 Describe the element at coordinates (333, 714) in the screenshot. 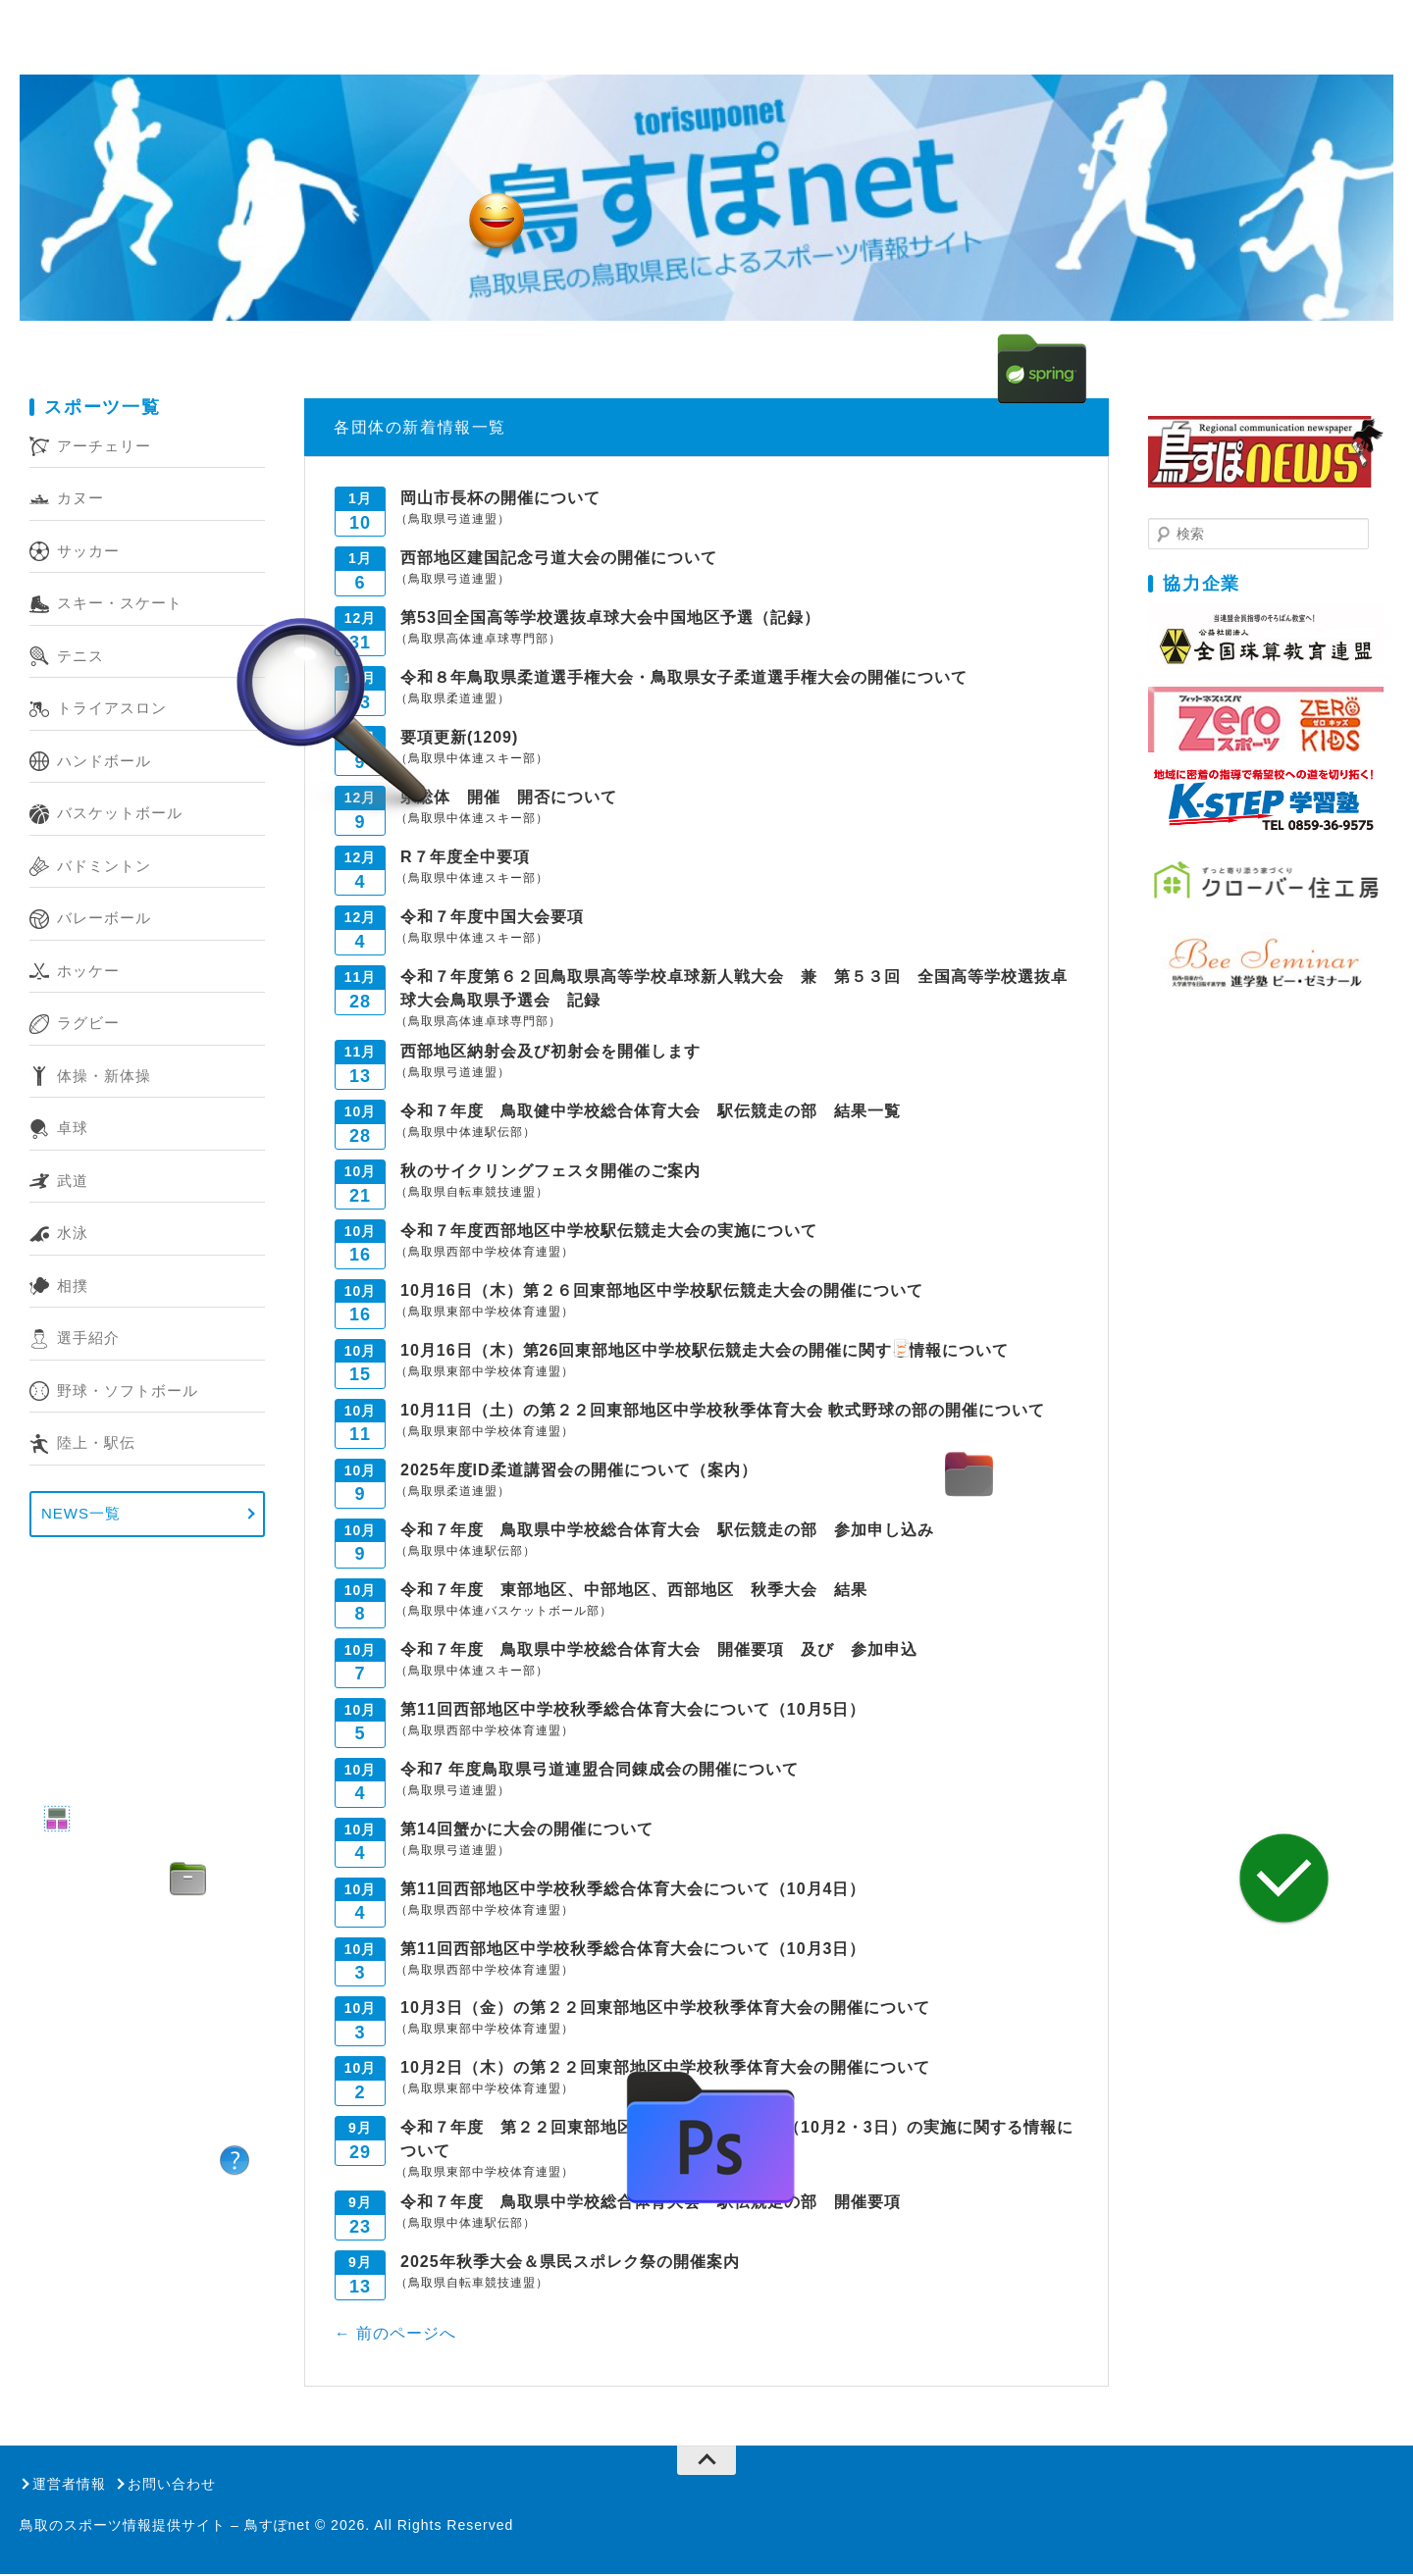

I see `search for items or content` at that location.